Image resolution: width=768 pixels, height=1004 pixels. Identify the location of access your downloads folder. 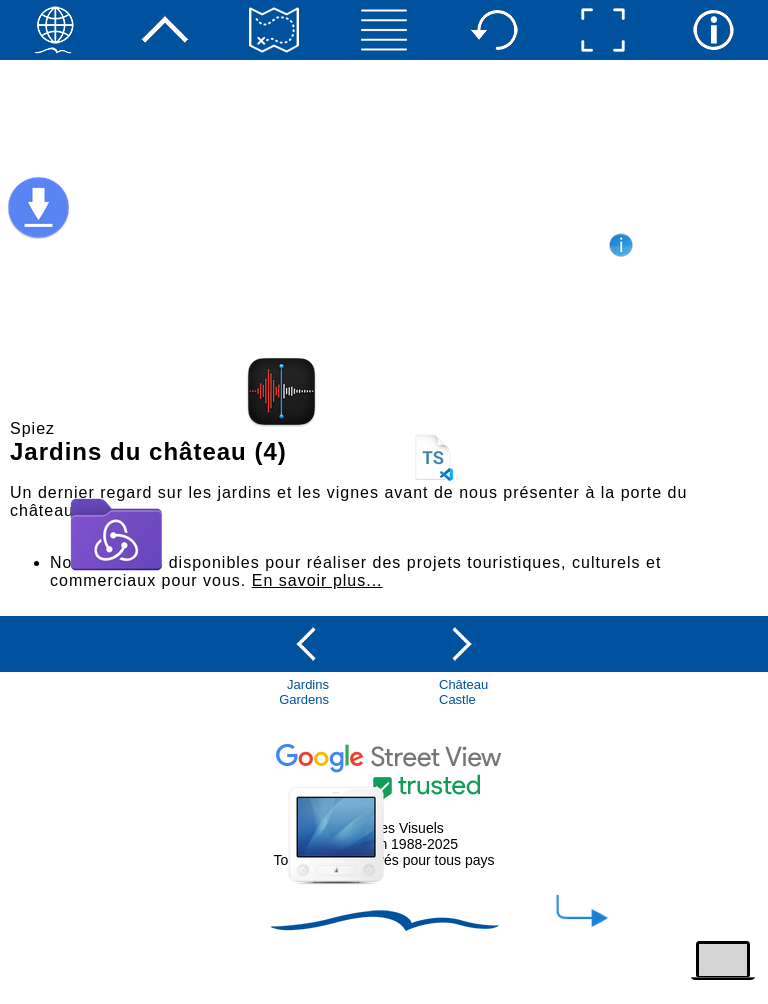
(38, 207).